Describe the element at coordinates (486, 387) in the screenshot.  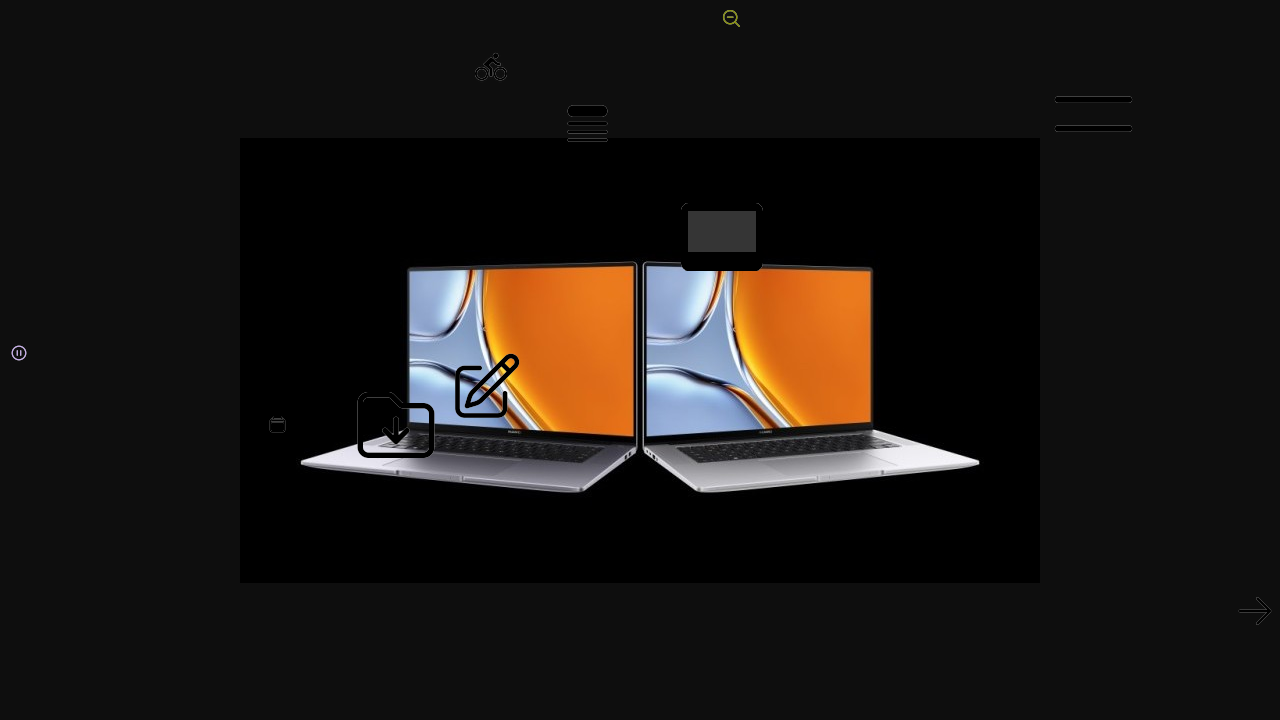
I see `edit or compose a new document` at that location.